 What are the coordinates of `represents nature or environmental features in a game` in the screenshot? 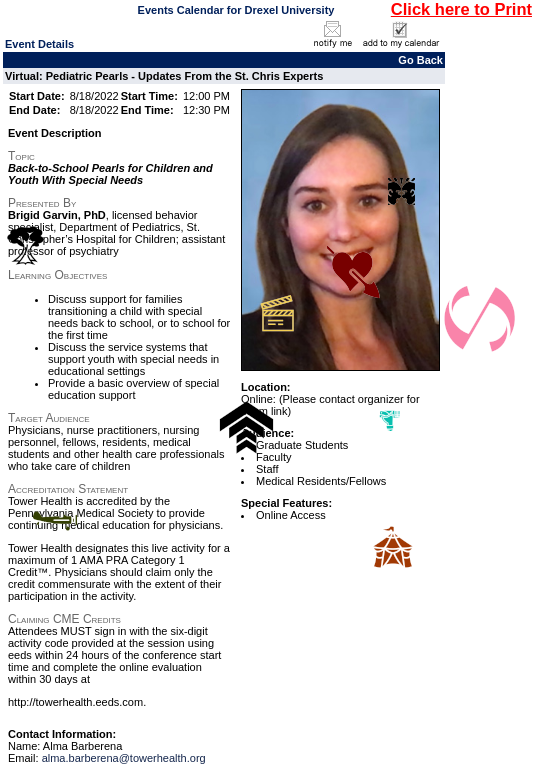 It's located at (25, 245).